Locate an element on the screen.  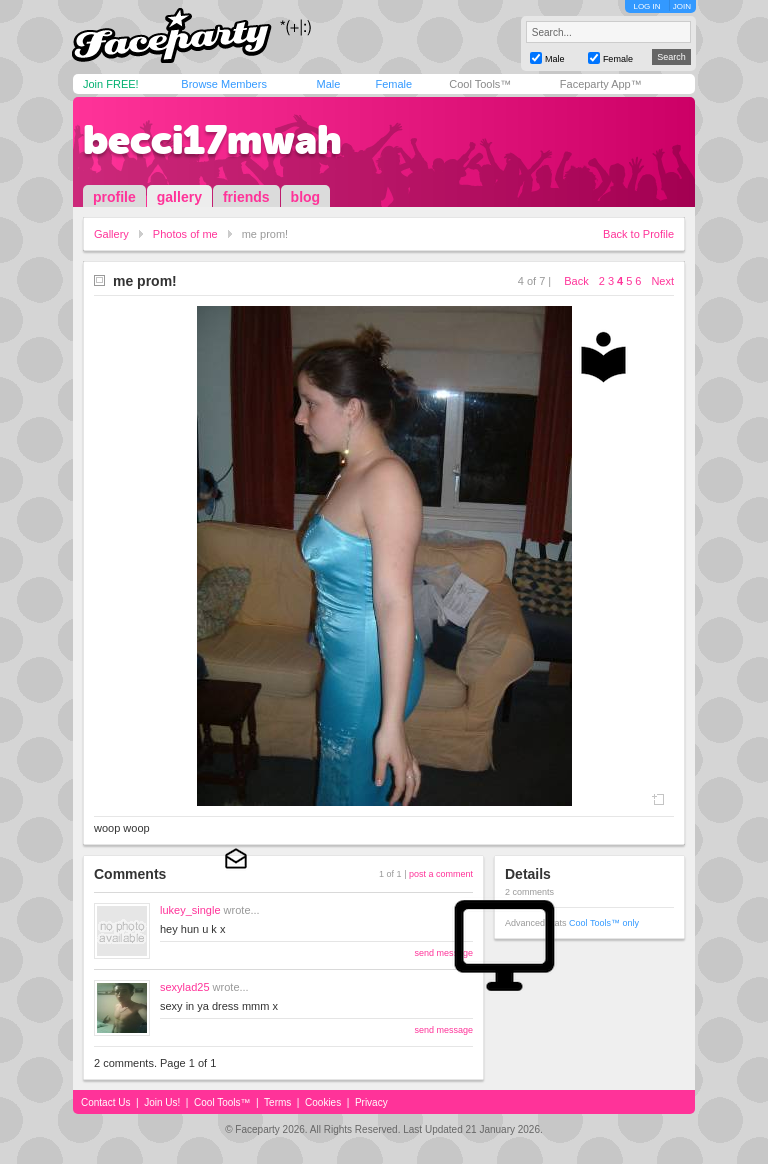
switch to desktop view is located at coordinates (504, 945).